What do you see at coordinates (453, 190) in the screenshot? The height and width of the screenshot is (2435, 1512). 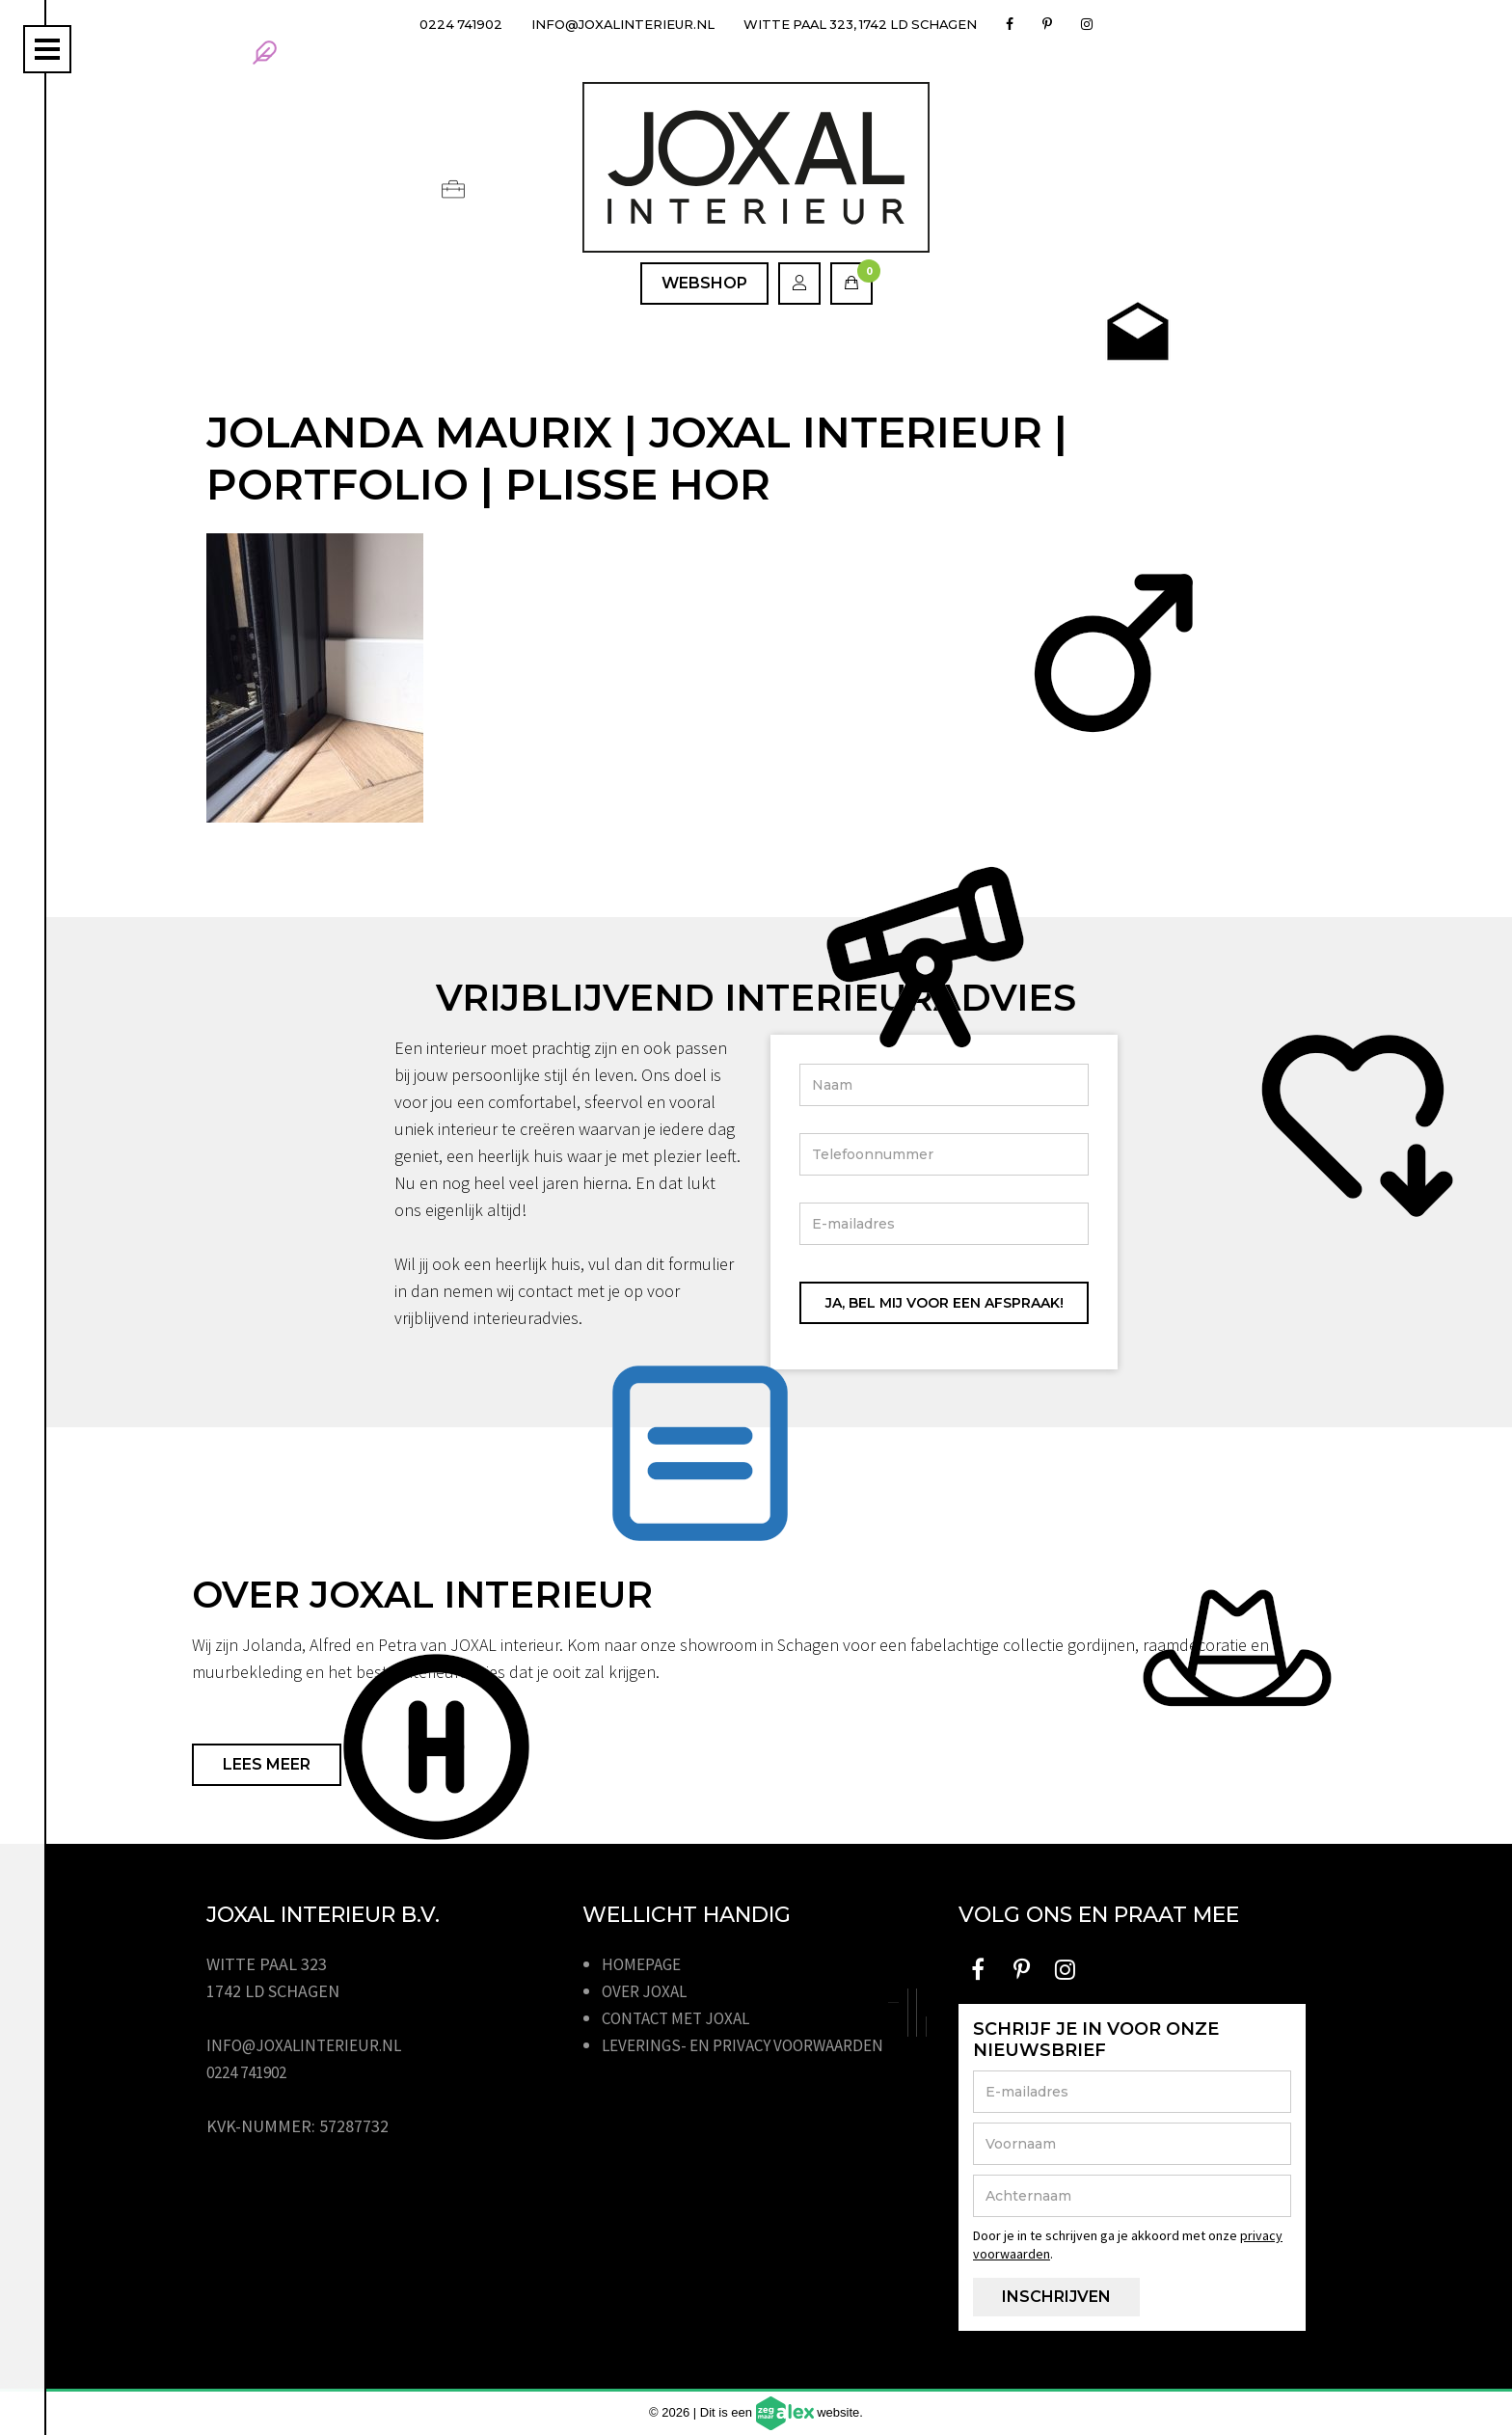 I see `access tools and utilities` at bounding box center [453, 190].